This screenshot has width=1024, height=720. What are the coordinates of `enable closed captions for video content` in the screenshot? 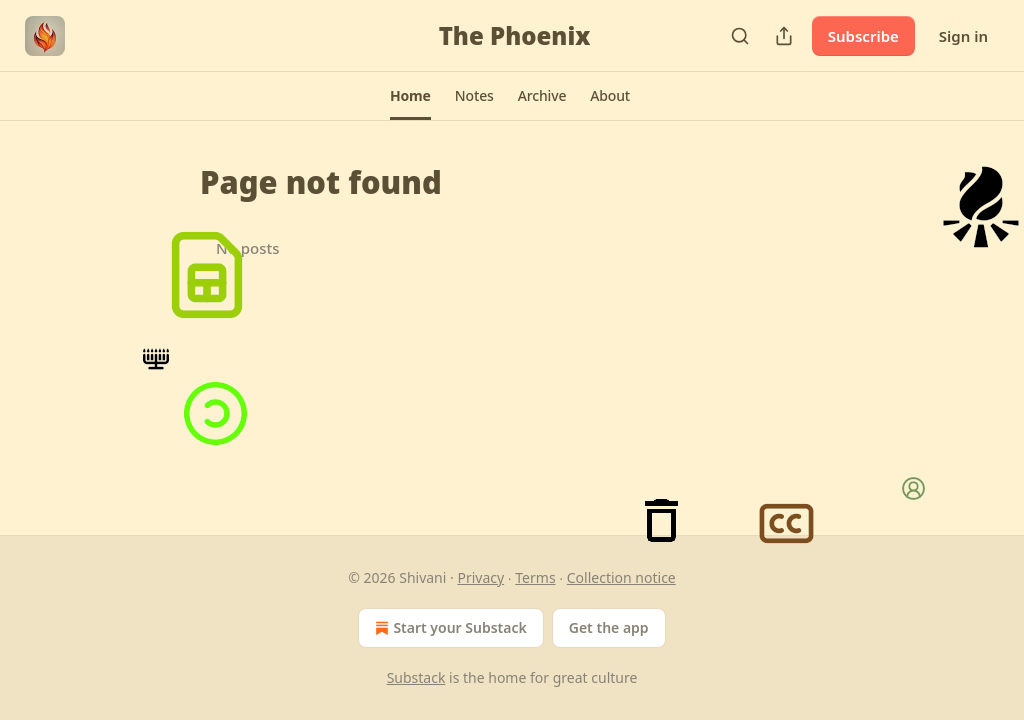 It's located at (786, 523).